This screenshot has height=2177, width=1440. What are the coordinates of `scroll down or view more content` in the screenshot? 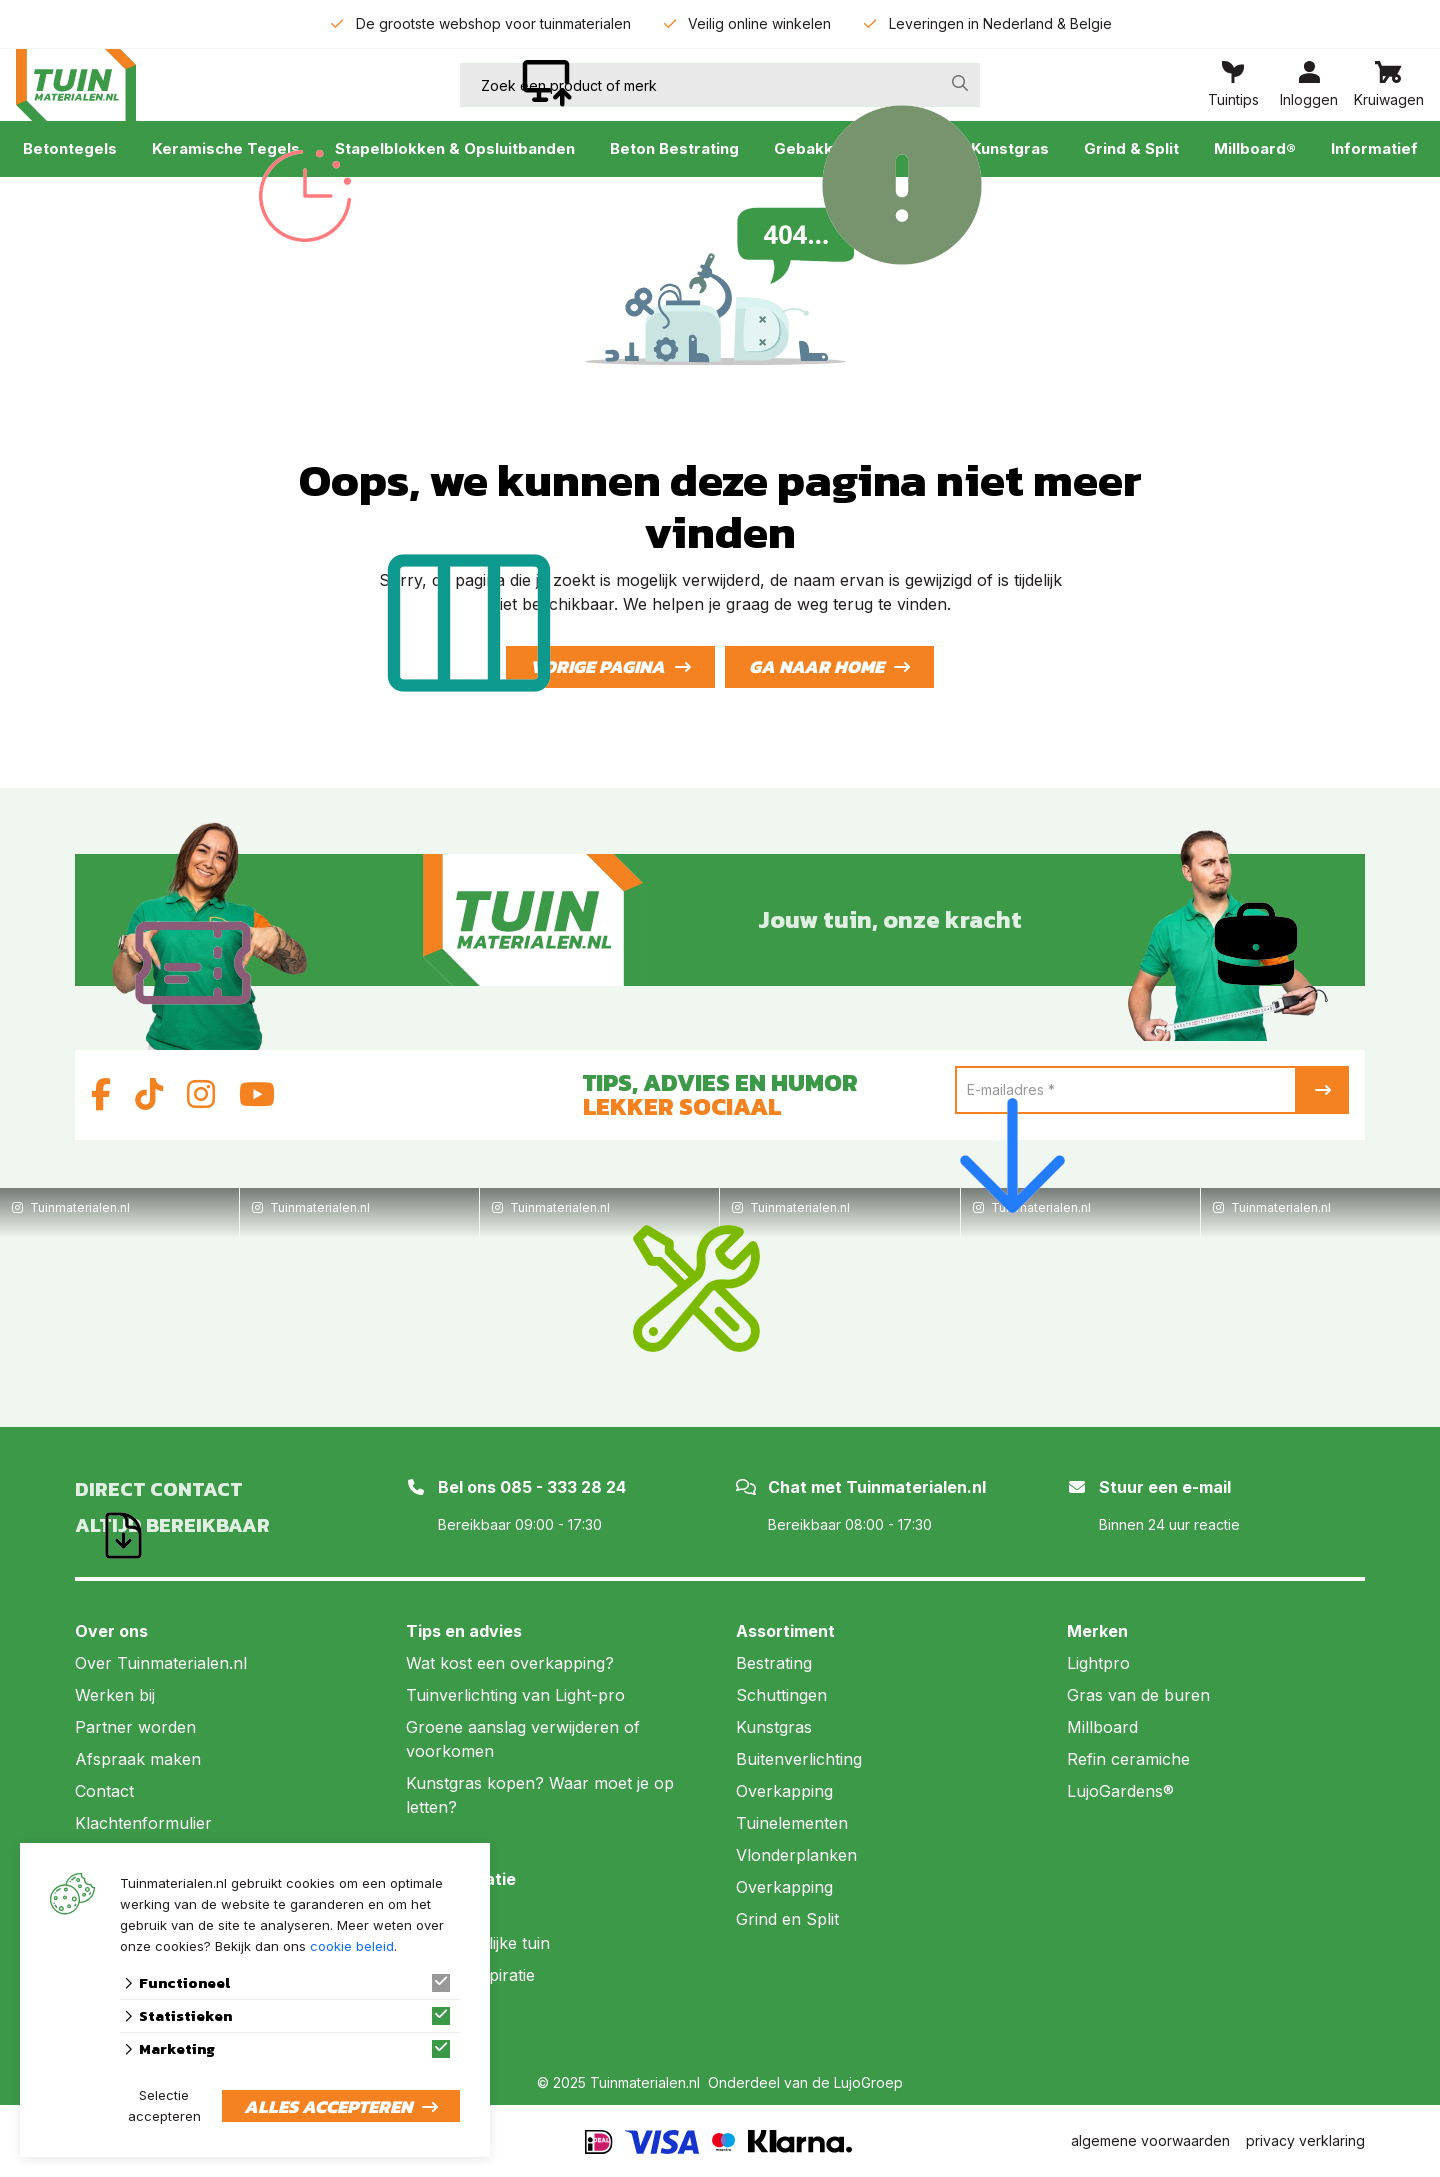 It's located at (1012, 1155).